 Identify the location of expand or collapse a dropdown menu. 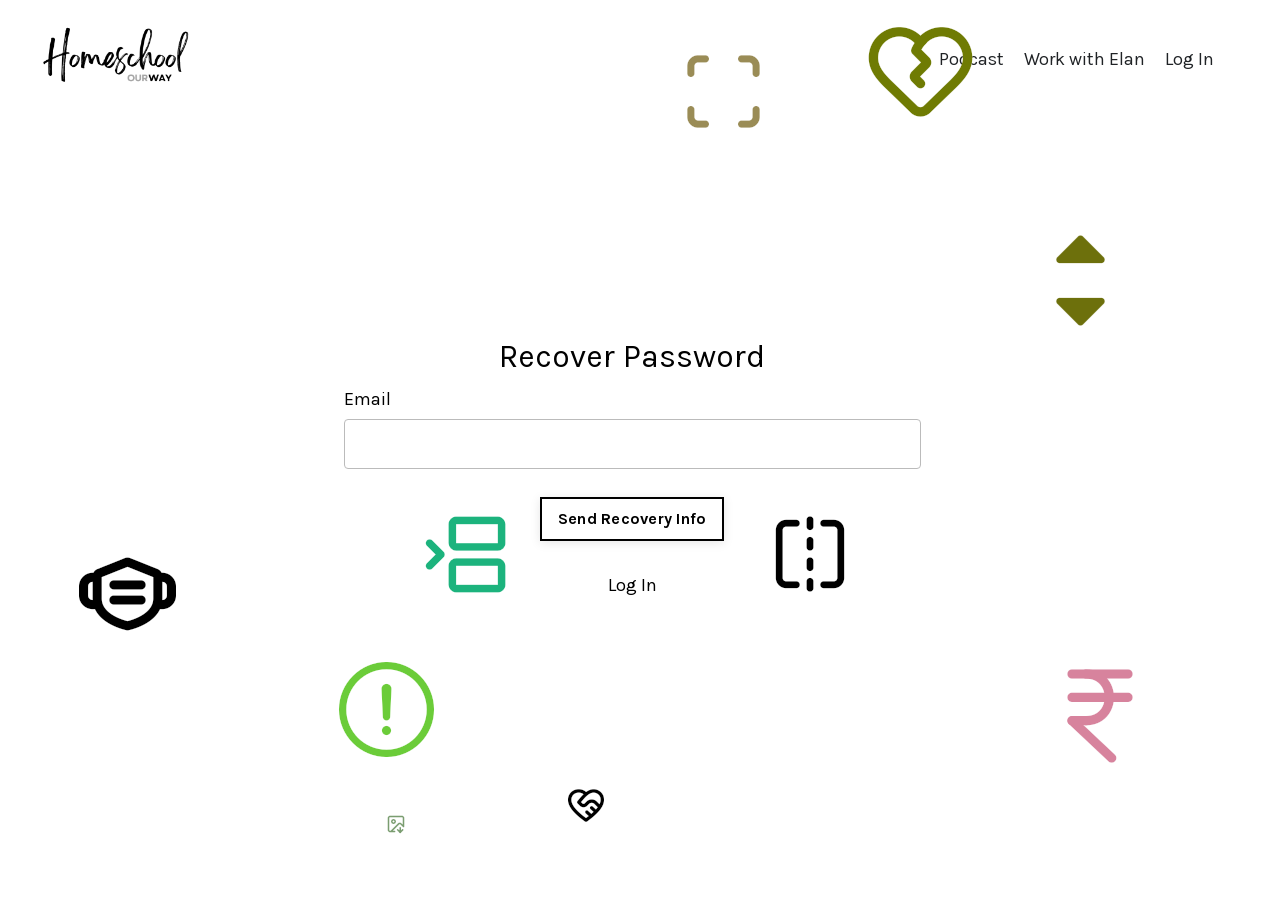
(1080, 280).